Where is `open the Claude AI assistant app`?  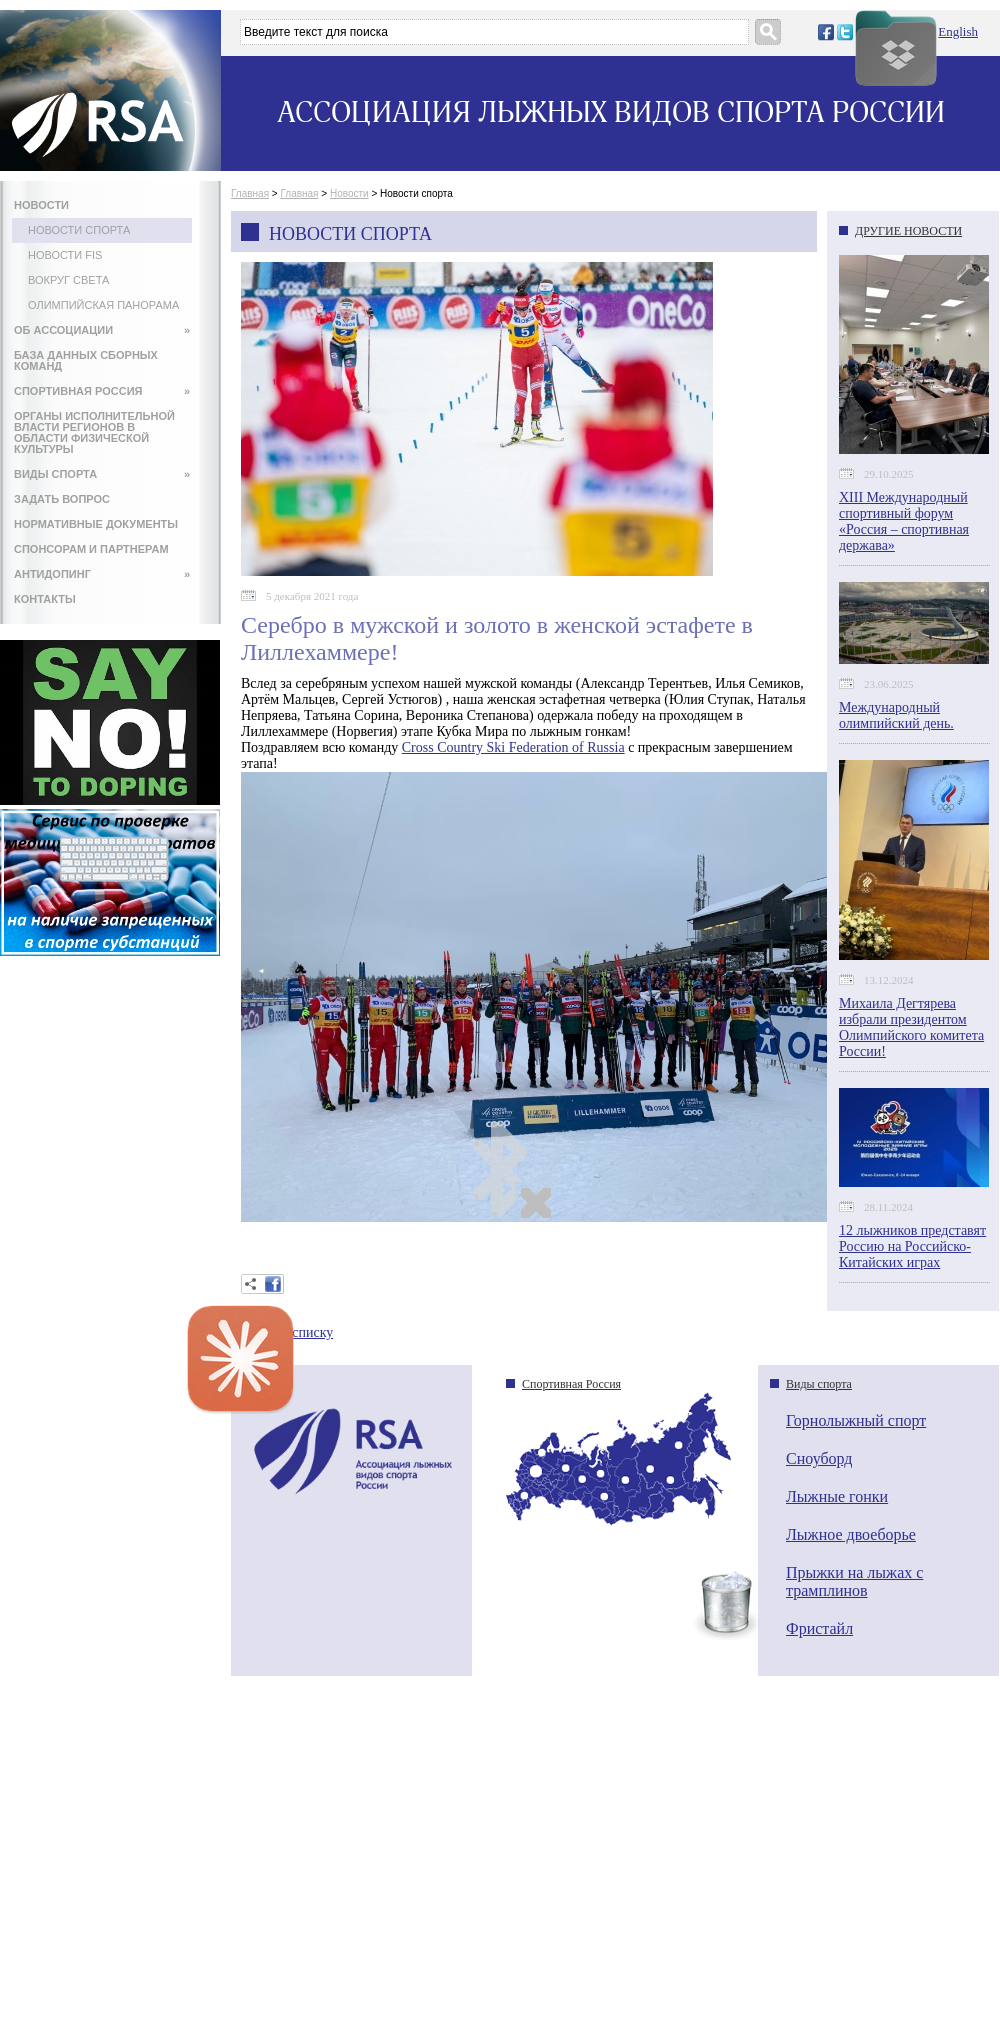 open the Claude AI assistant app is located at coordinates (240, 1358).